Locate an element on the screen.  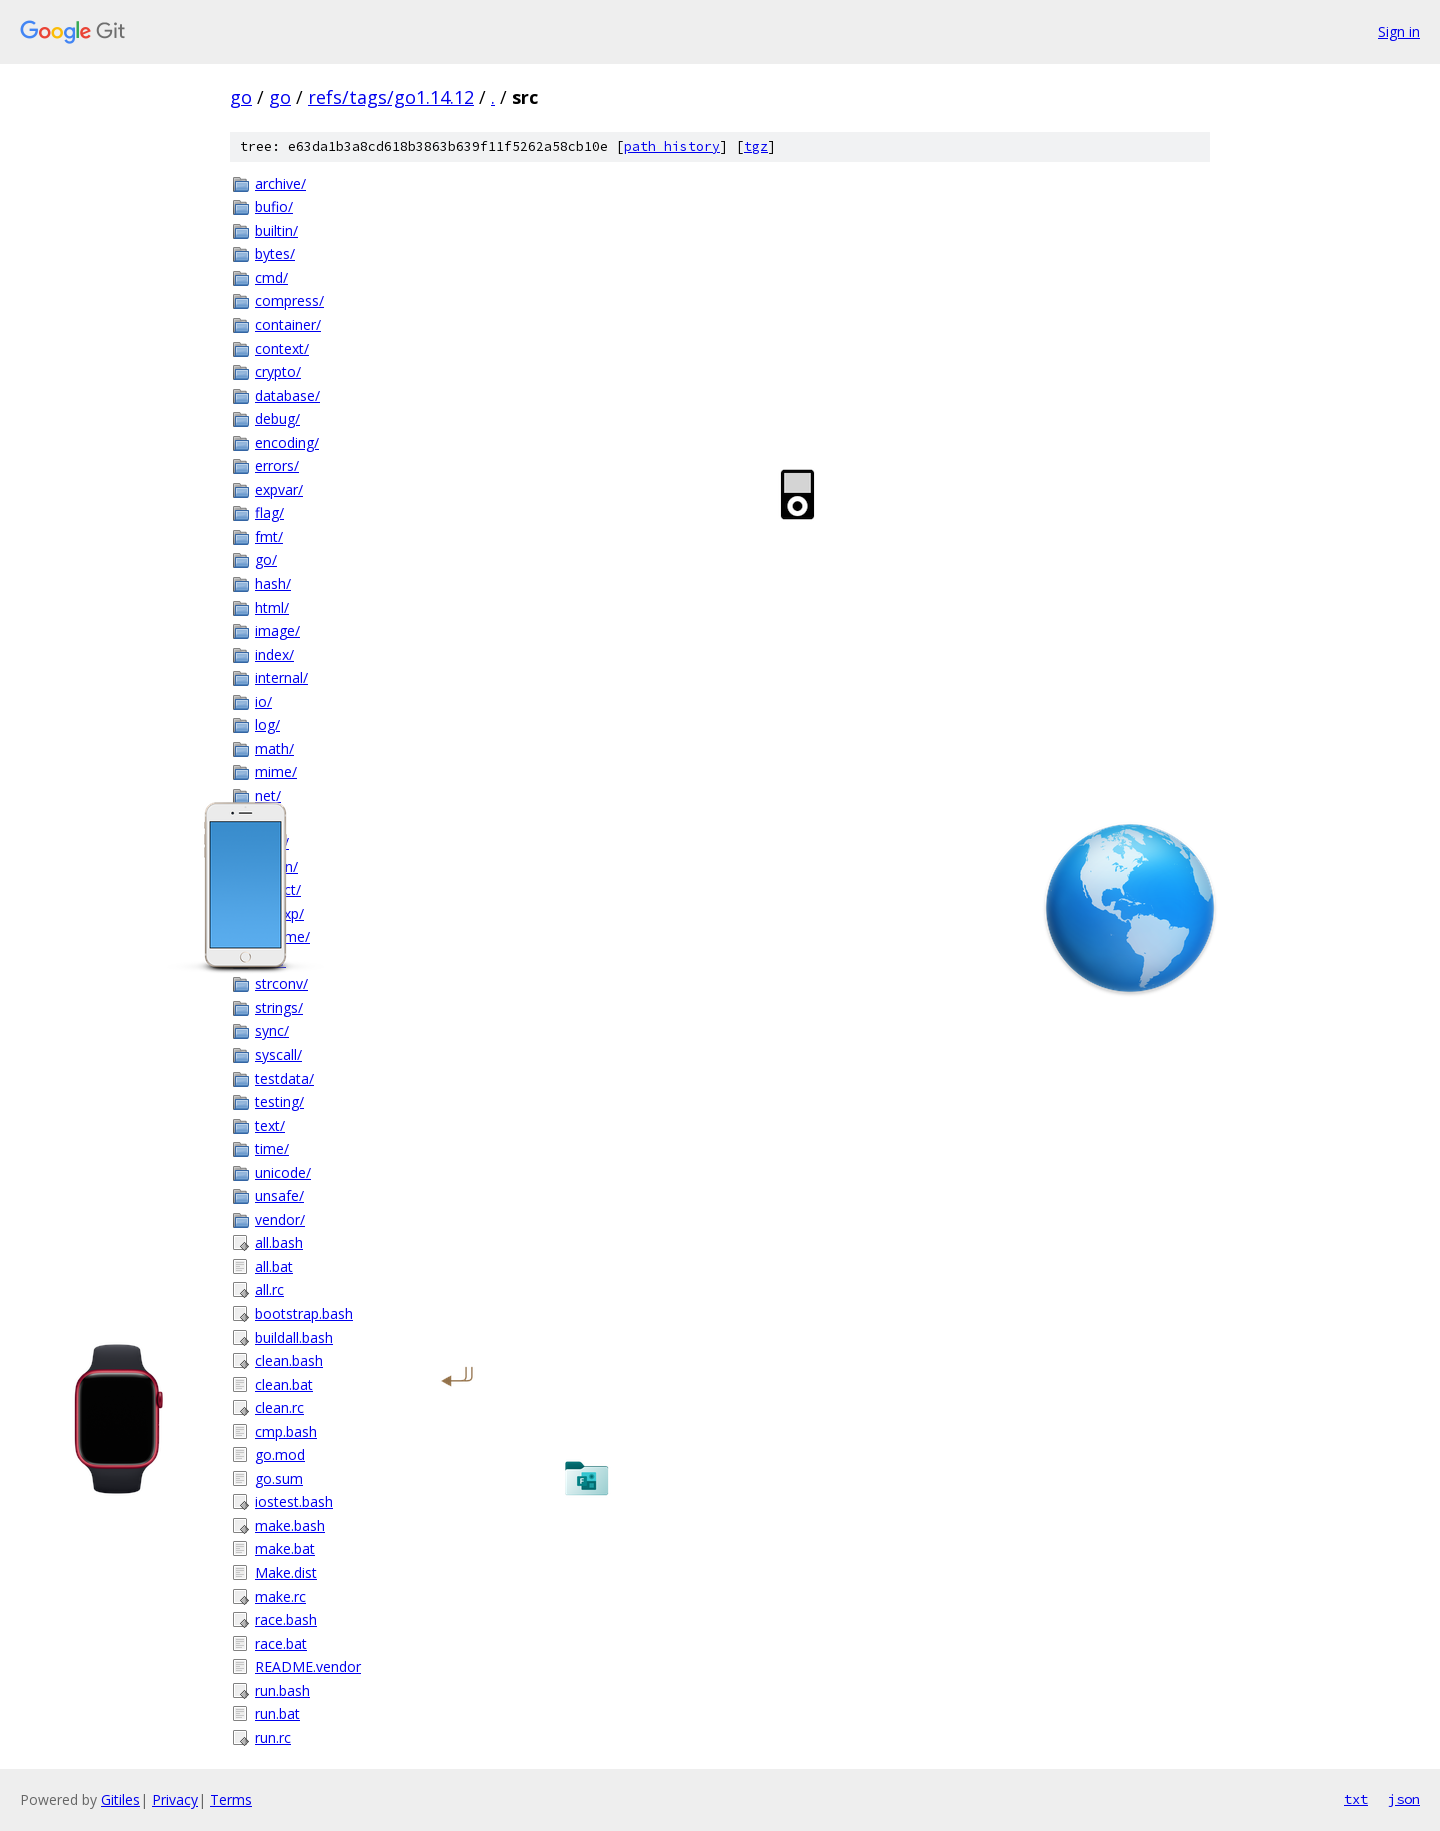
reply to all recipients of an email is located at coordinates (456, 1376).